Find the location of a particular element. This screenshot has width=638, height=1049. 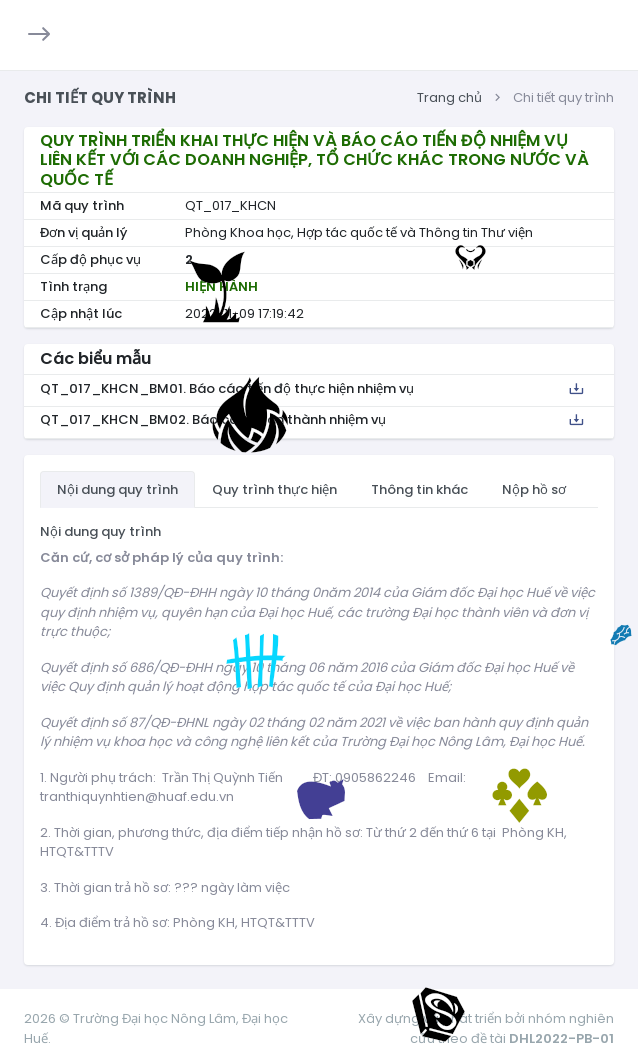

indicates a count of five items or points is located at coordinates (256, 661).